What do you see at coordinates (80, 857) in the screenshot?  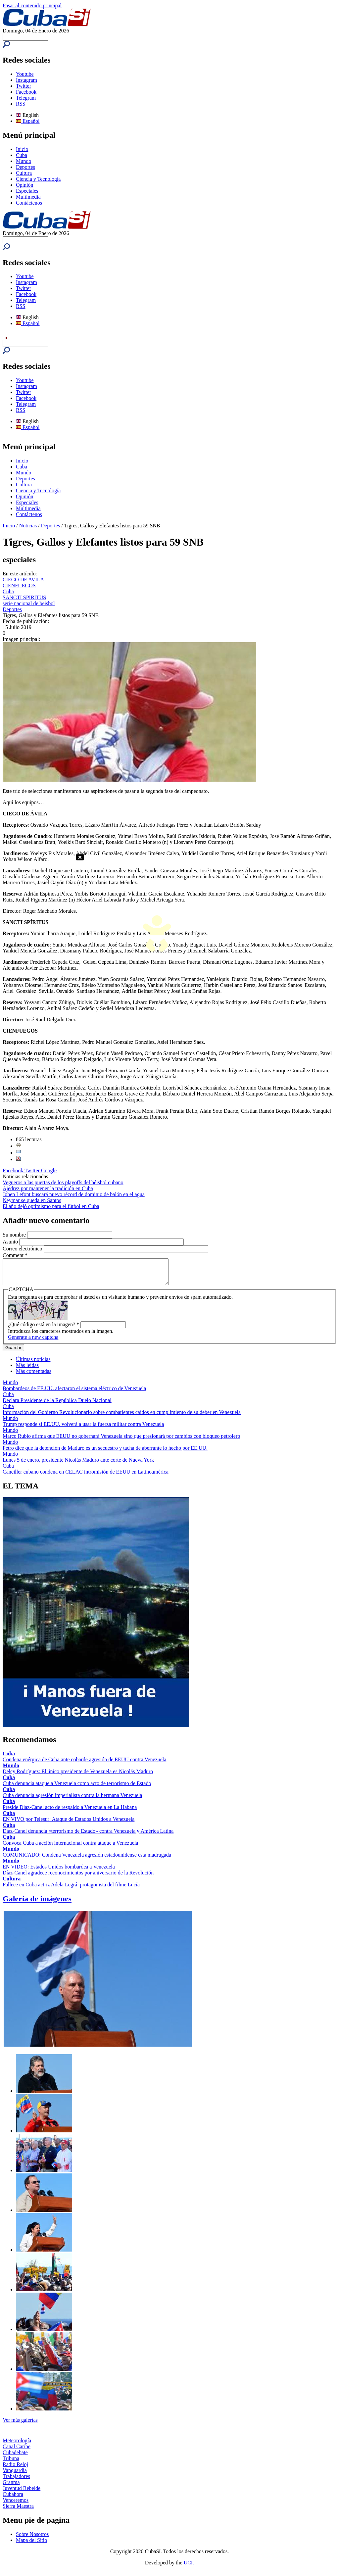 I see `close or dismiss a dialog box` at bounding box center [80, 857].